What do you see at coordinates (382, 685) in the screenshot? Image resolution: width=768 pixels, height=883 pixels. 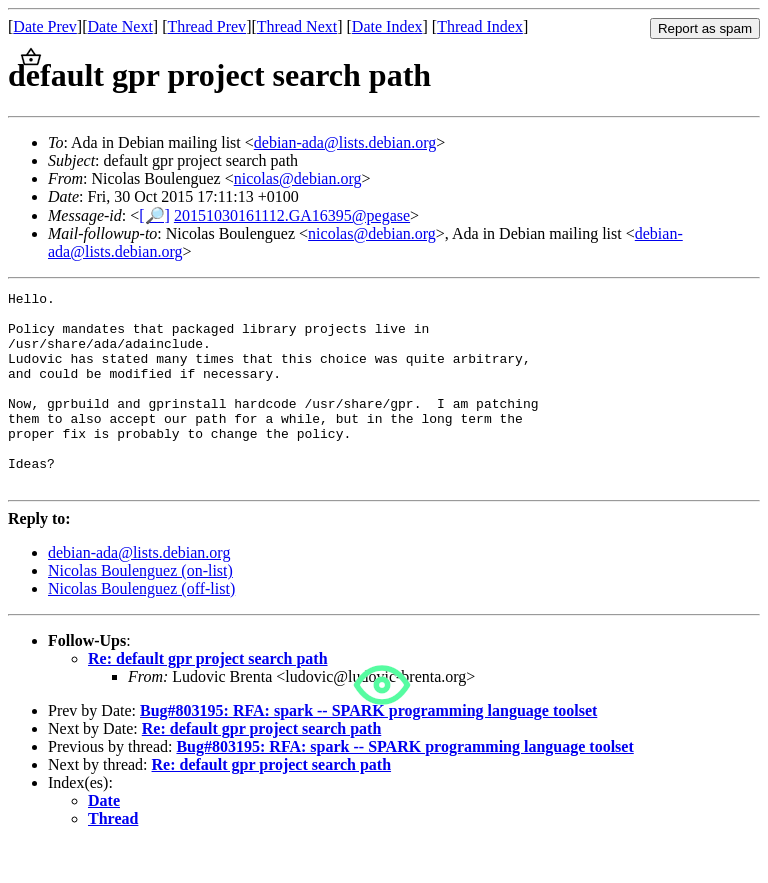 I see `view or preview content` at bounding box center [382, 685].